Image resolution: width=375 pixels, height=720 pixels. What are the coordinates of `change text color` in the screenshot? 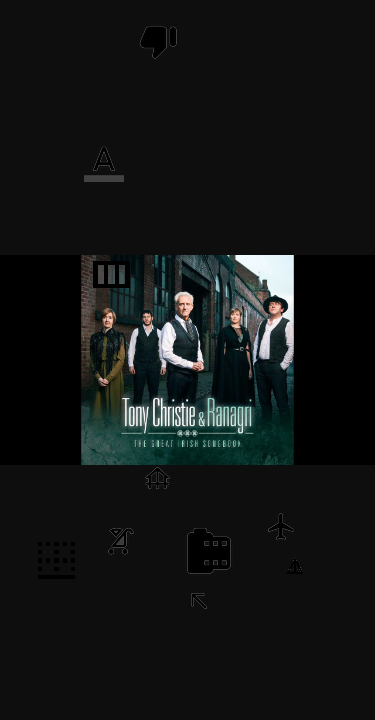 It's located at (104, 162).